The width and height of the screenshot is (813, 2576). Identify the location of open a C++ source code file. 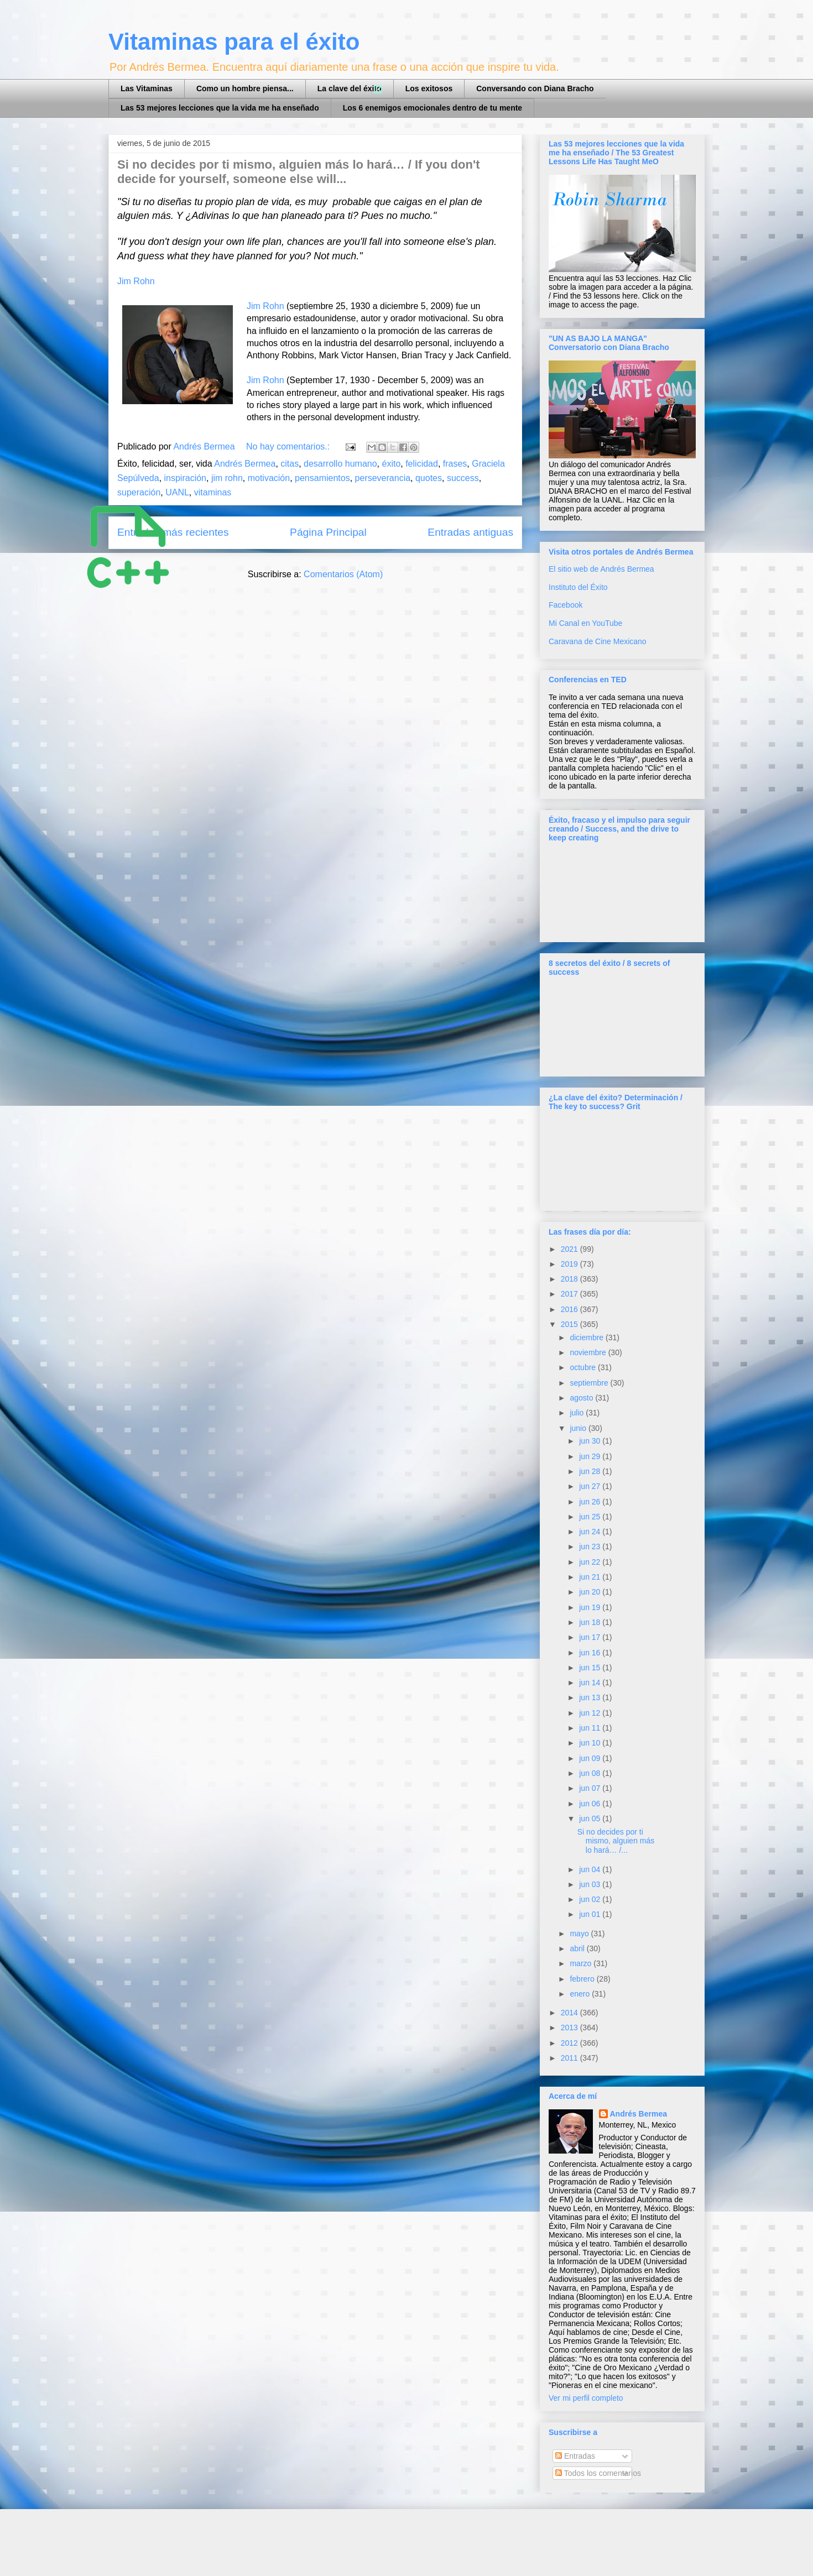
(128, 550).